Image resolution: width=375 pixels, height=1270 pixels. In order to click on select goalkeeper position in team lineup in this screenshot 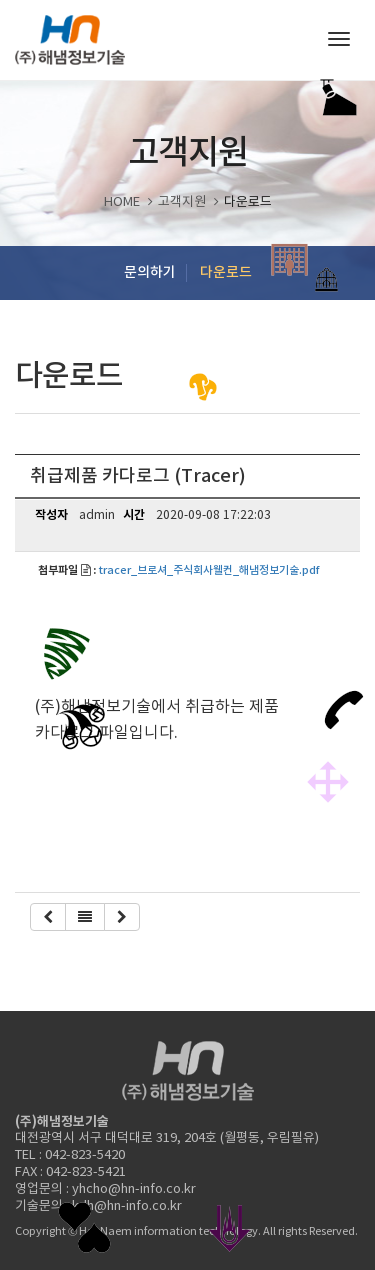, I will do `click(289, 257)`.